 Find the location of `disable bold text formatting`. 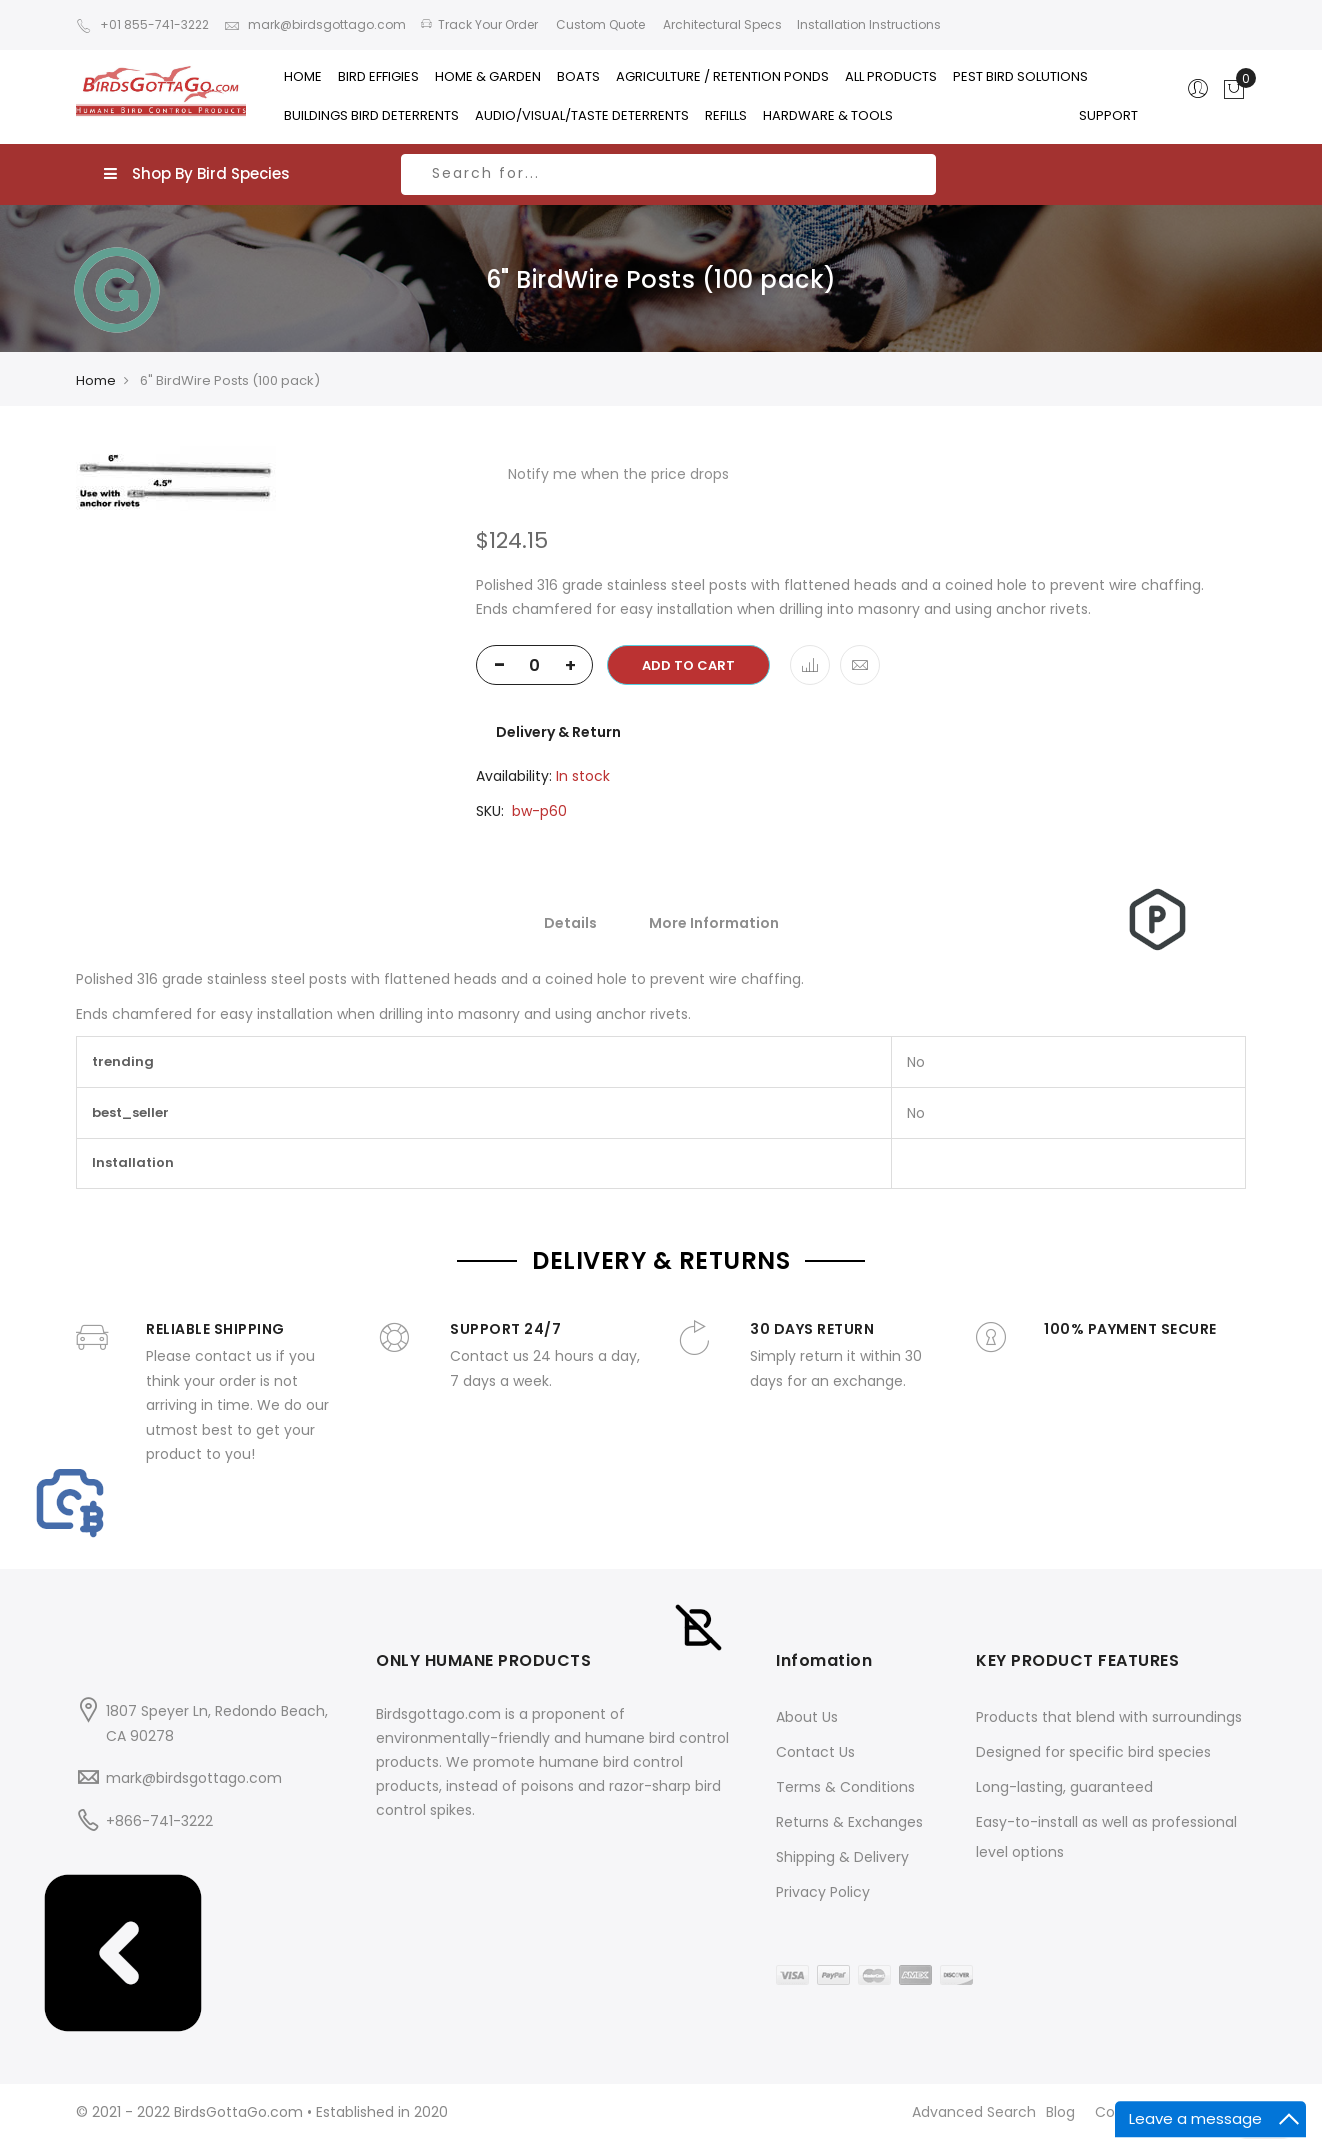

disable bold text formatting is located at coordinates (698, 1627).